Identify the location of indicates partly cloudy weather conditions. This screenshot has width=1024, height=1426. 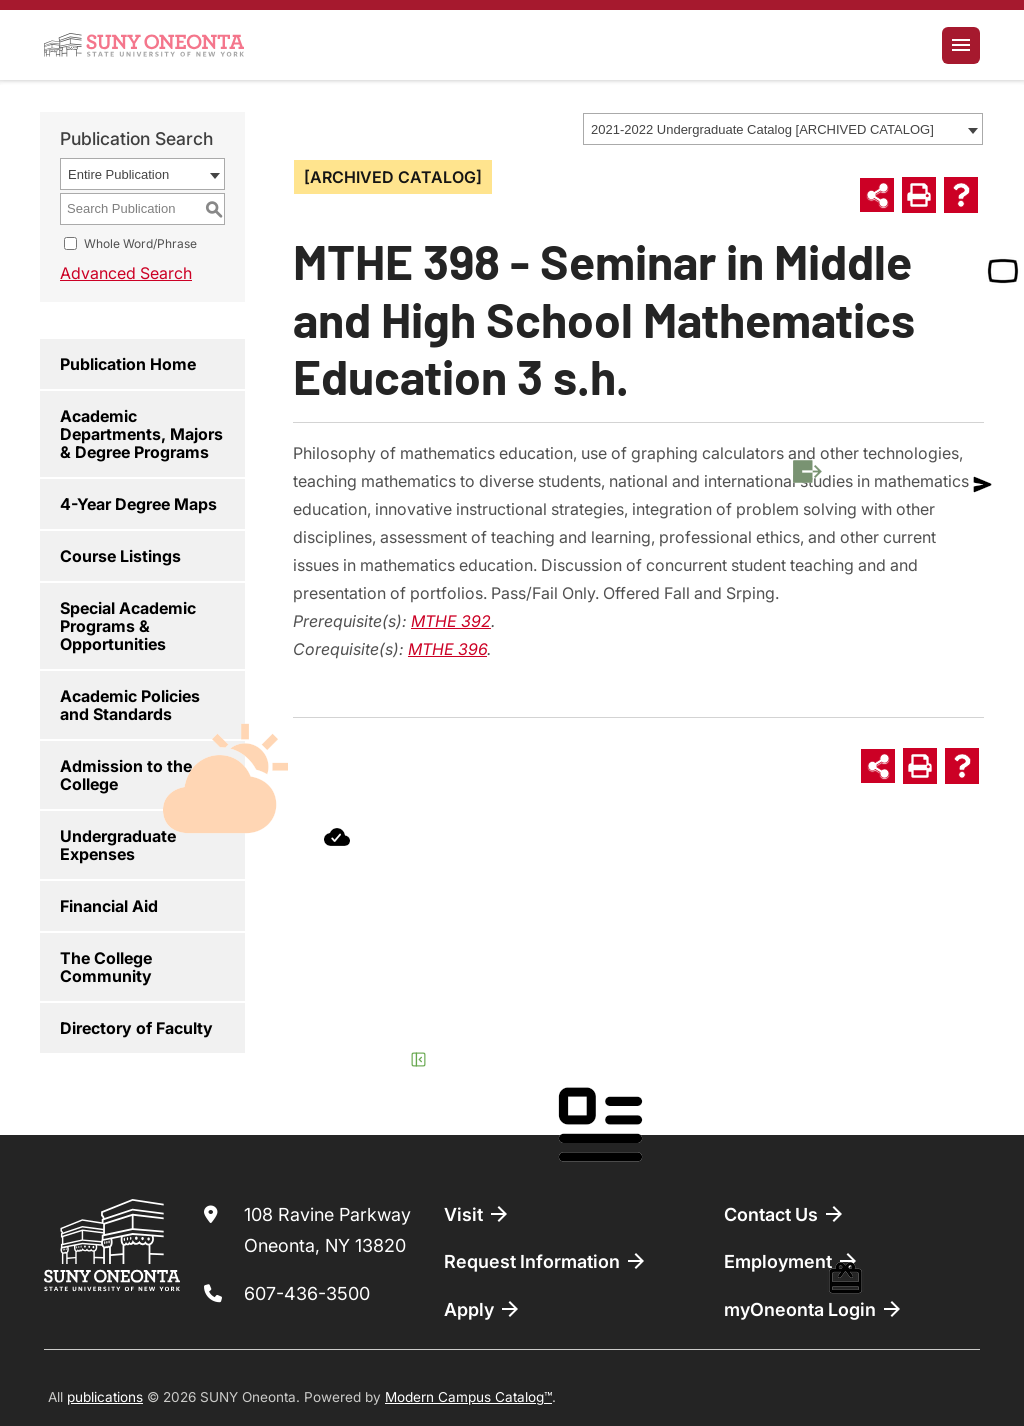
(225, 778).